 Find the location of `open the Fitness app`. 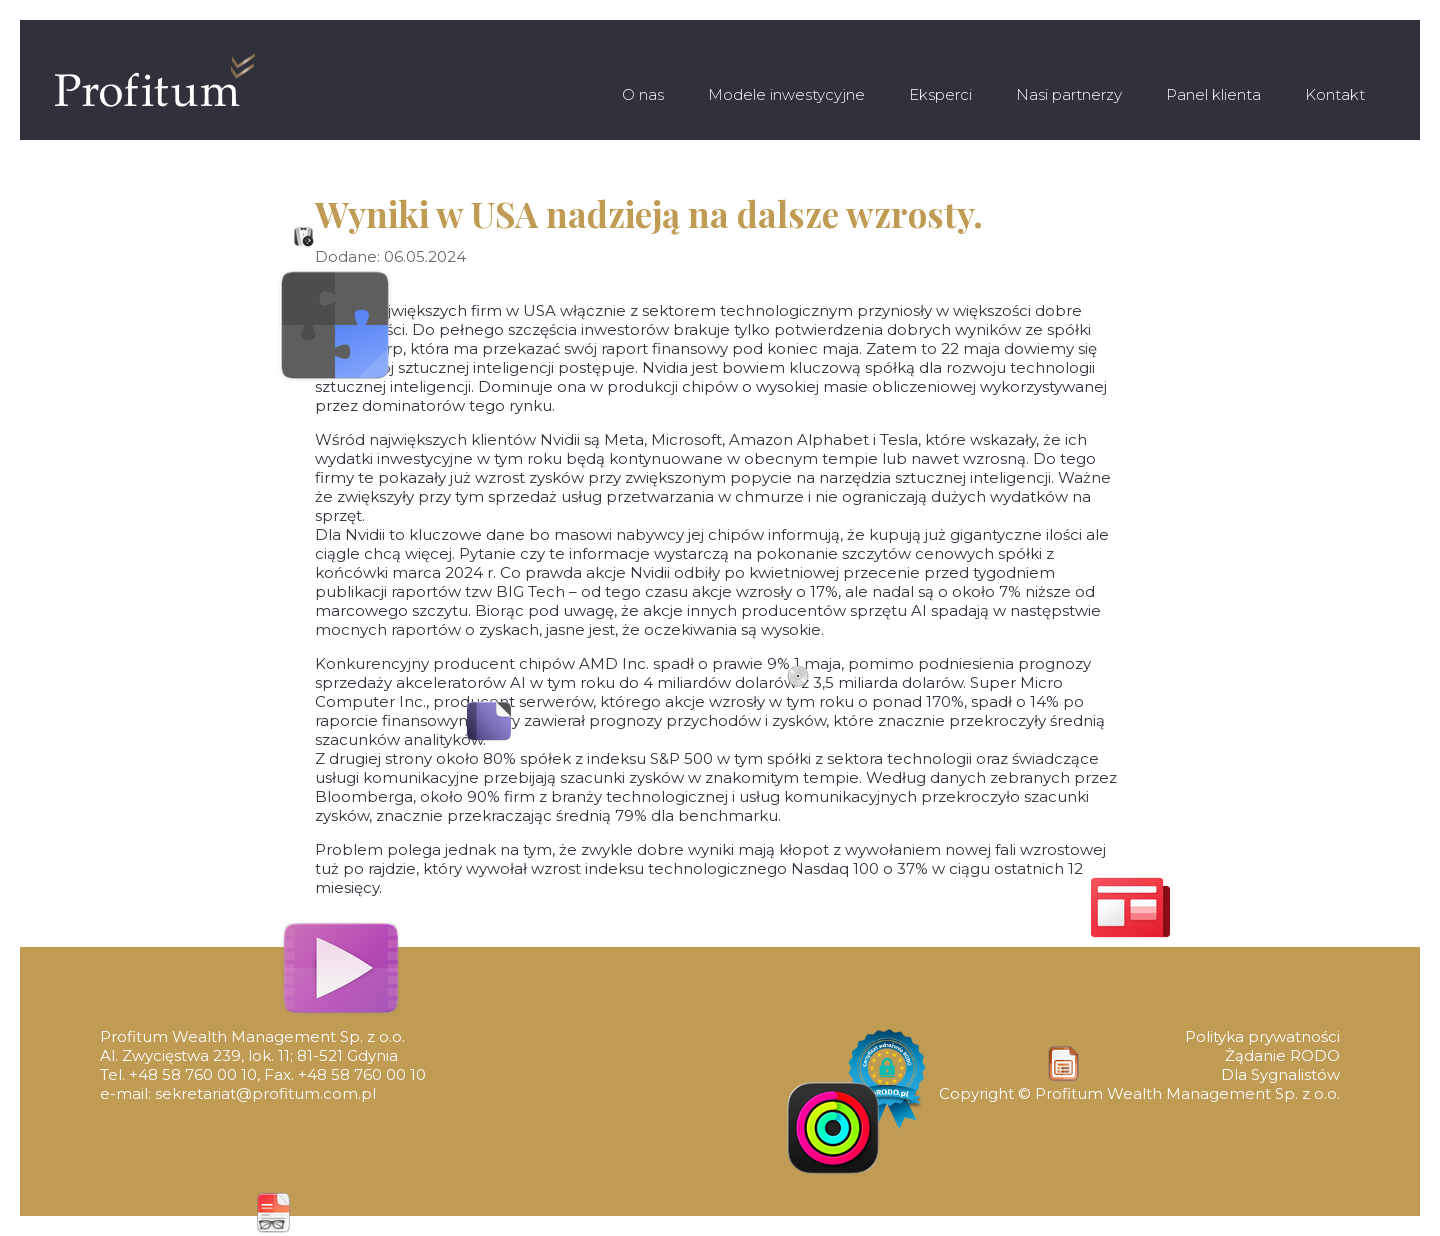

open the Fitness app is located at coordinates (833, 1128).